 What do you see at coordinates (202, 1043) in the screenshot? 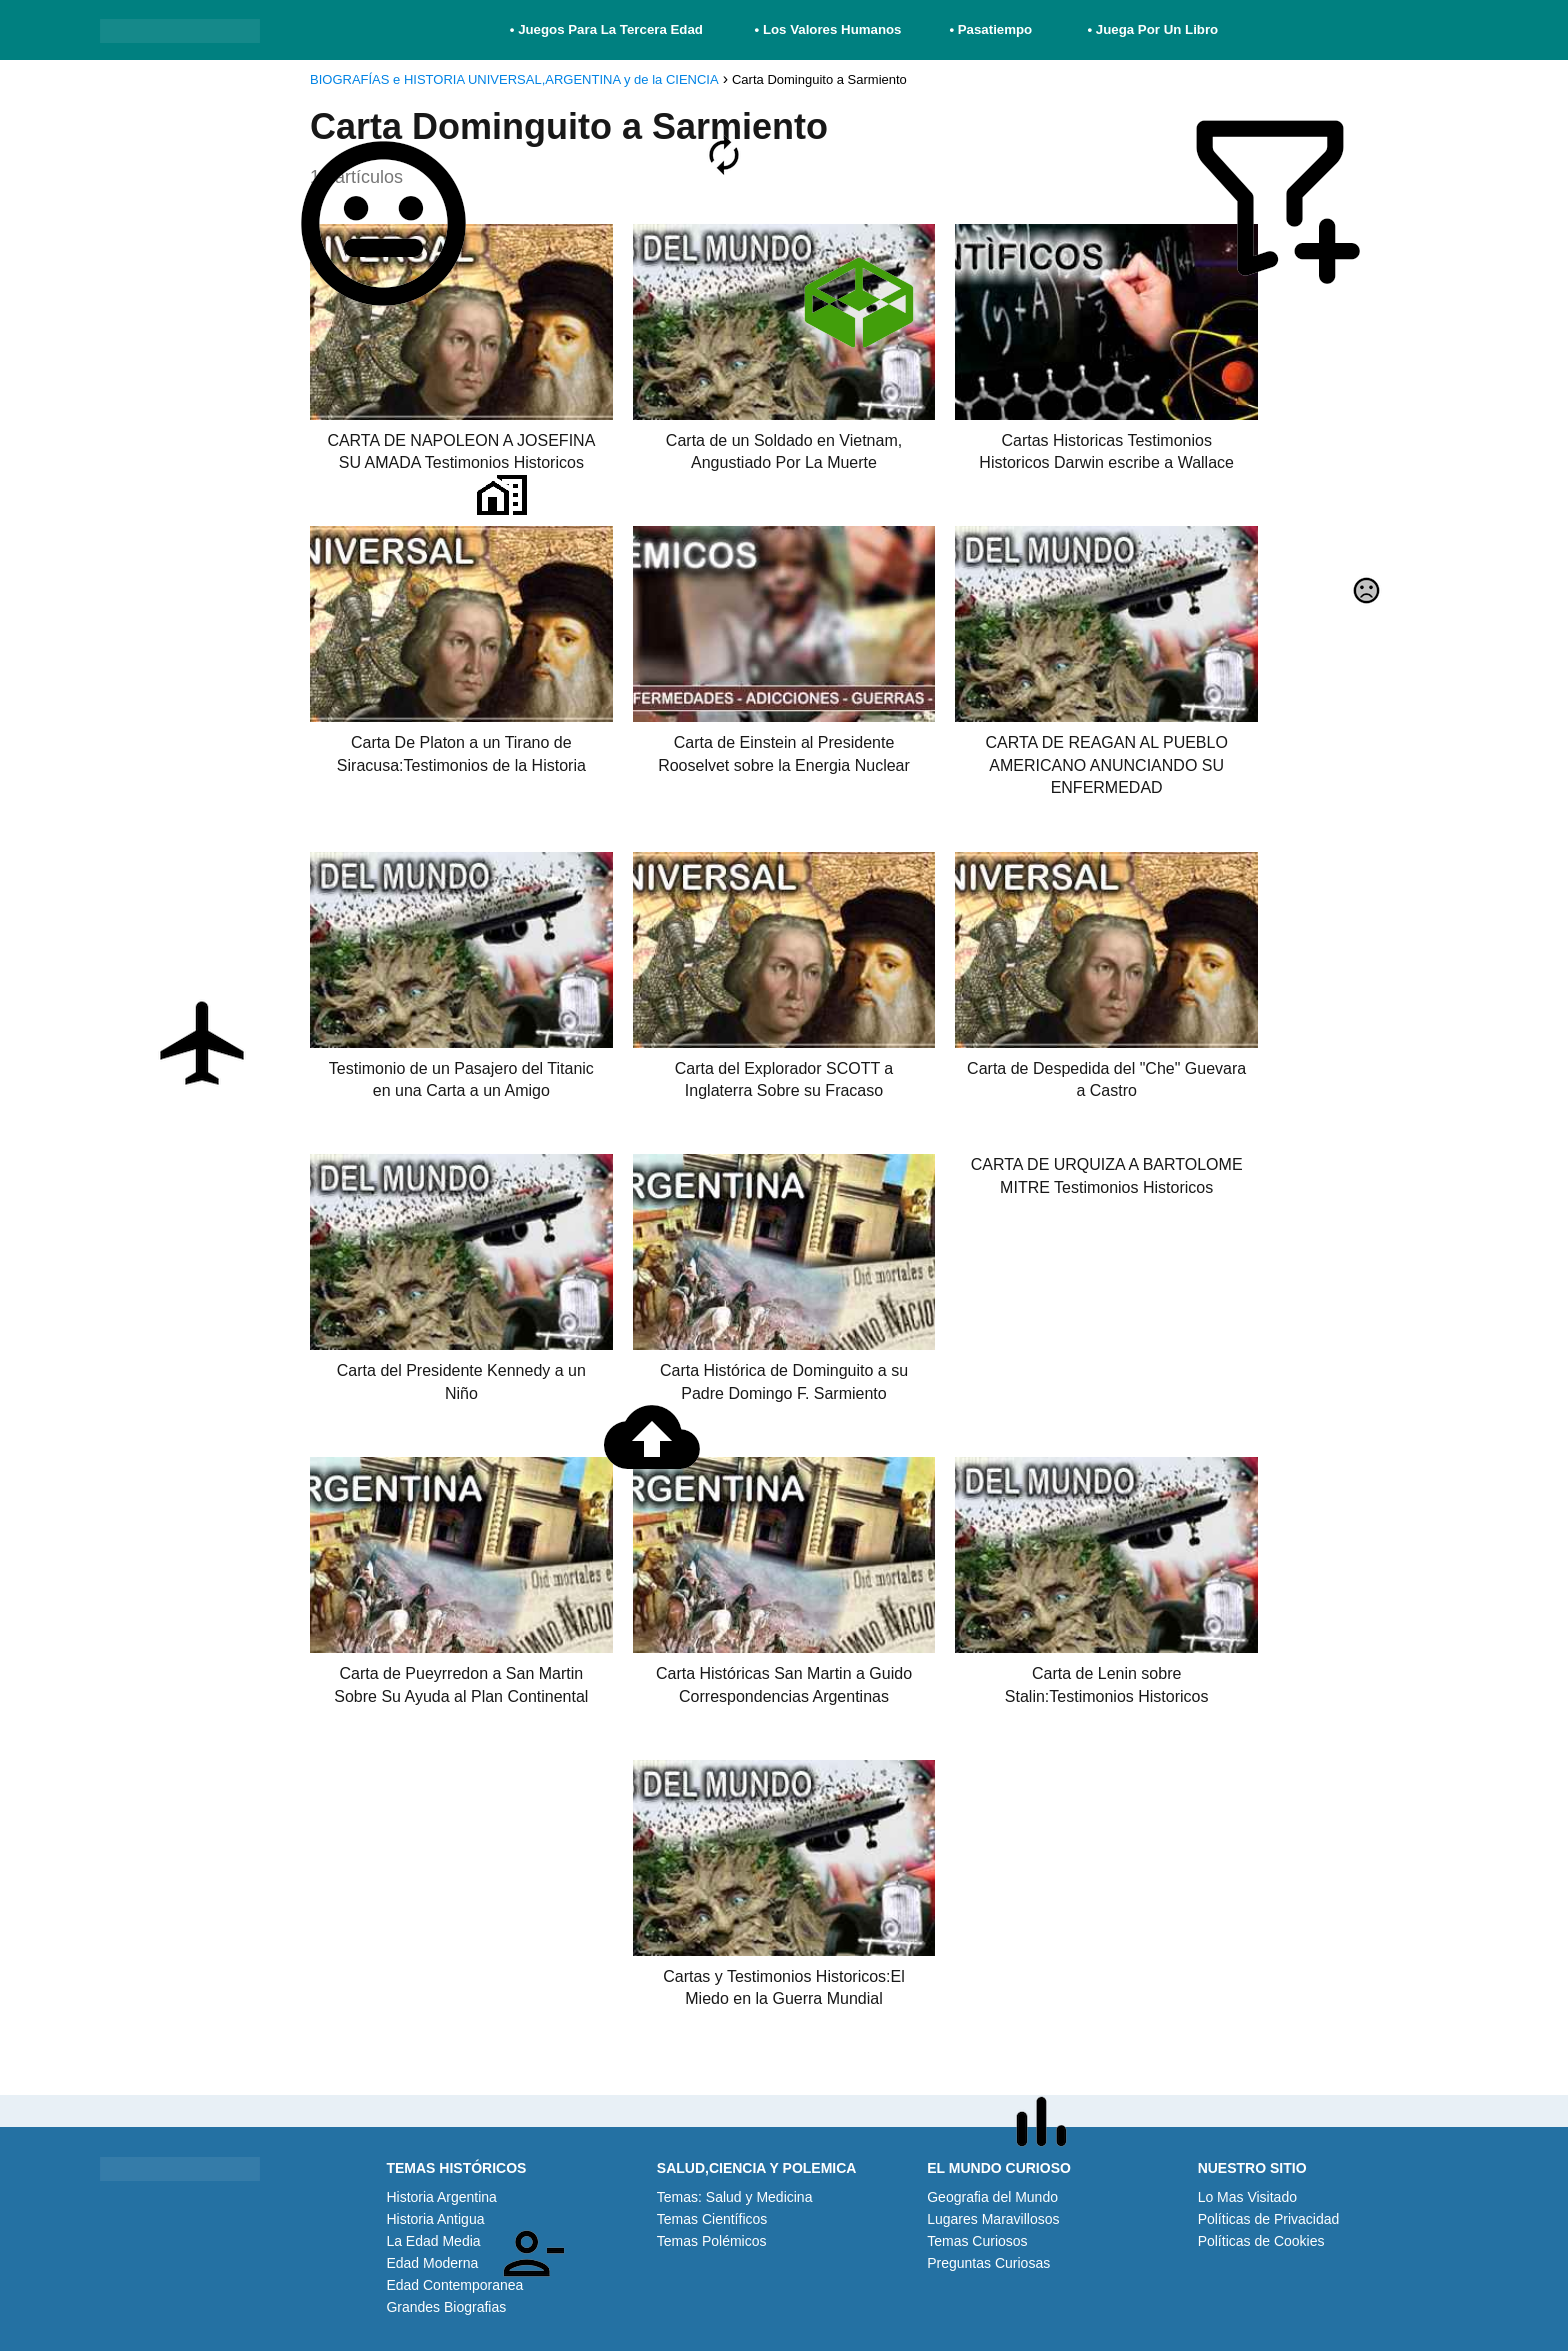
I see `access airport or flight information` at bounding box center [202, 1043].